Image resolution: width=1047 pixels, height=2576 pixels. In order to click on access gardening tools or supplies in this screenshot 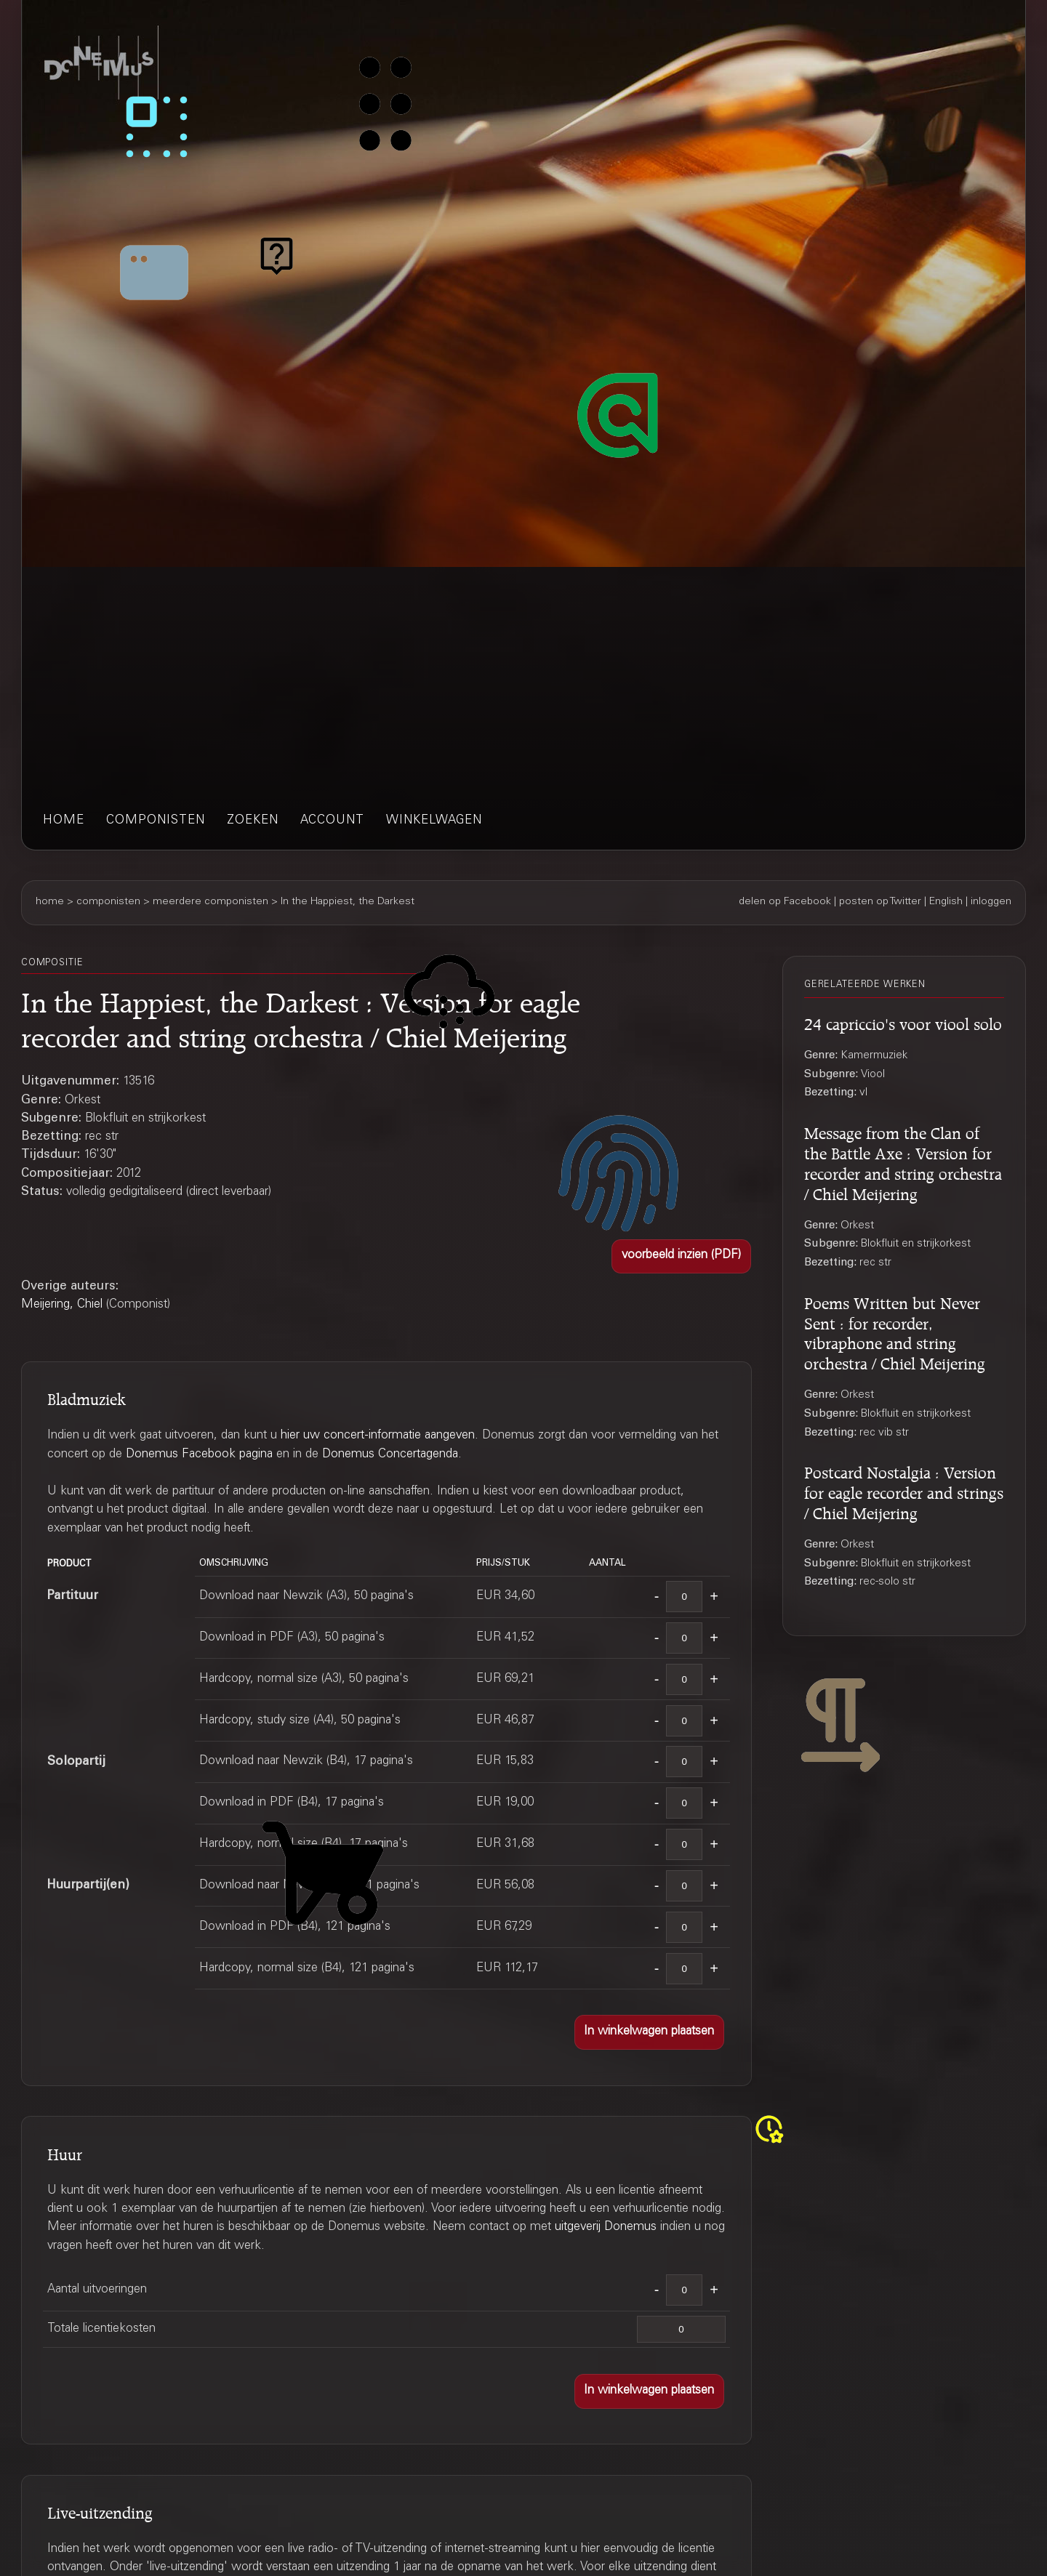, I will do `click(326, 1873)`.